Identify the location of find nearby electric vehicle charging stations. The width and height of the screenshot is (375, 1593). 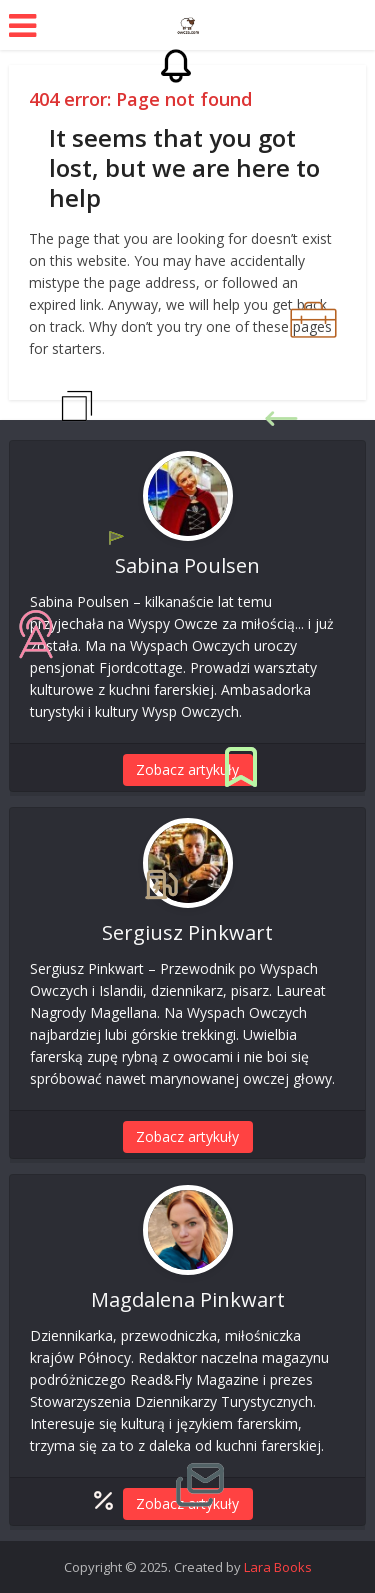
(161, 884).